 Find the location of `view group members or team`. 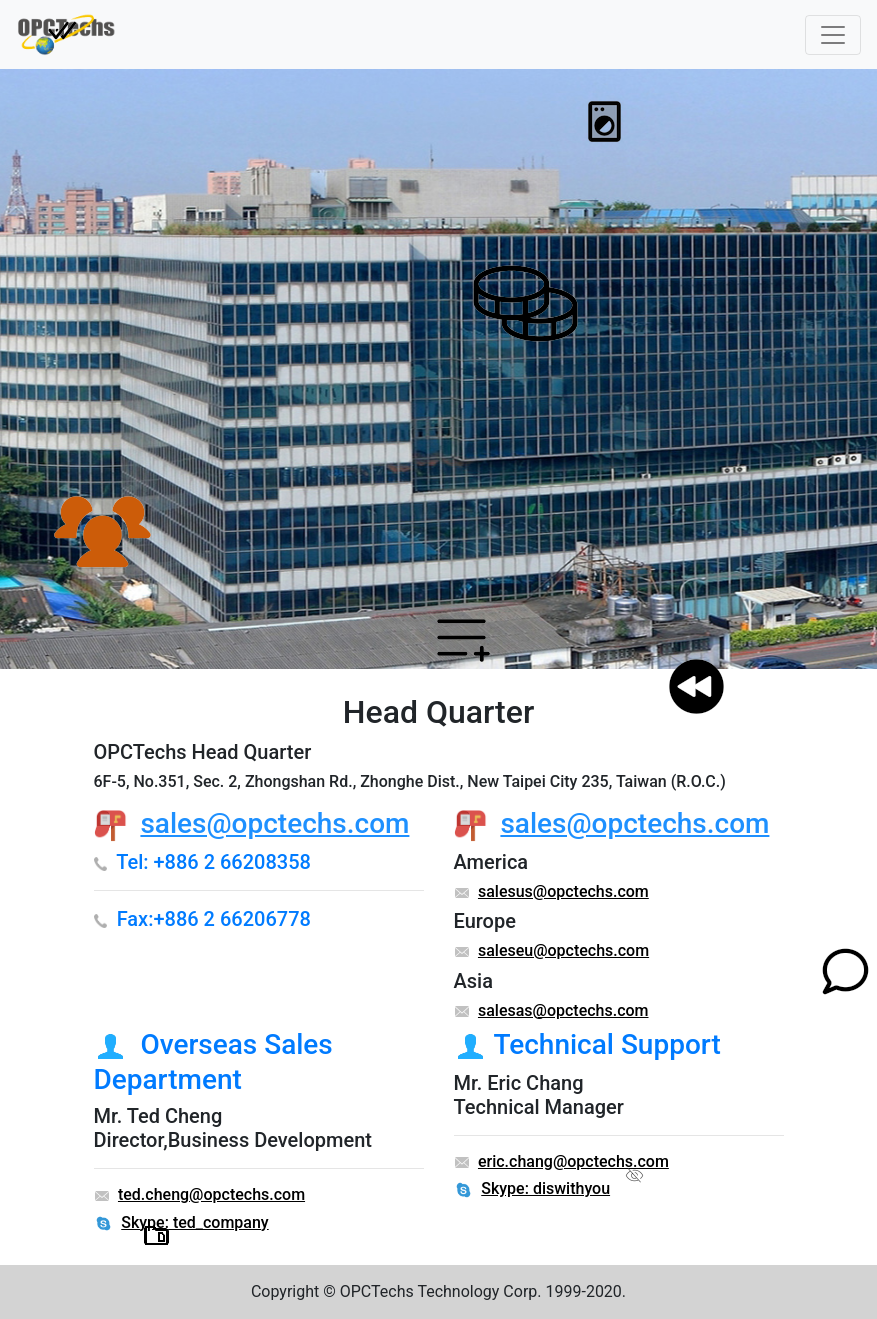

view group members or team is located at coordinates (102, 528).